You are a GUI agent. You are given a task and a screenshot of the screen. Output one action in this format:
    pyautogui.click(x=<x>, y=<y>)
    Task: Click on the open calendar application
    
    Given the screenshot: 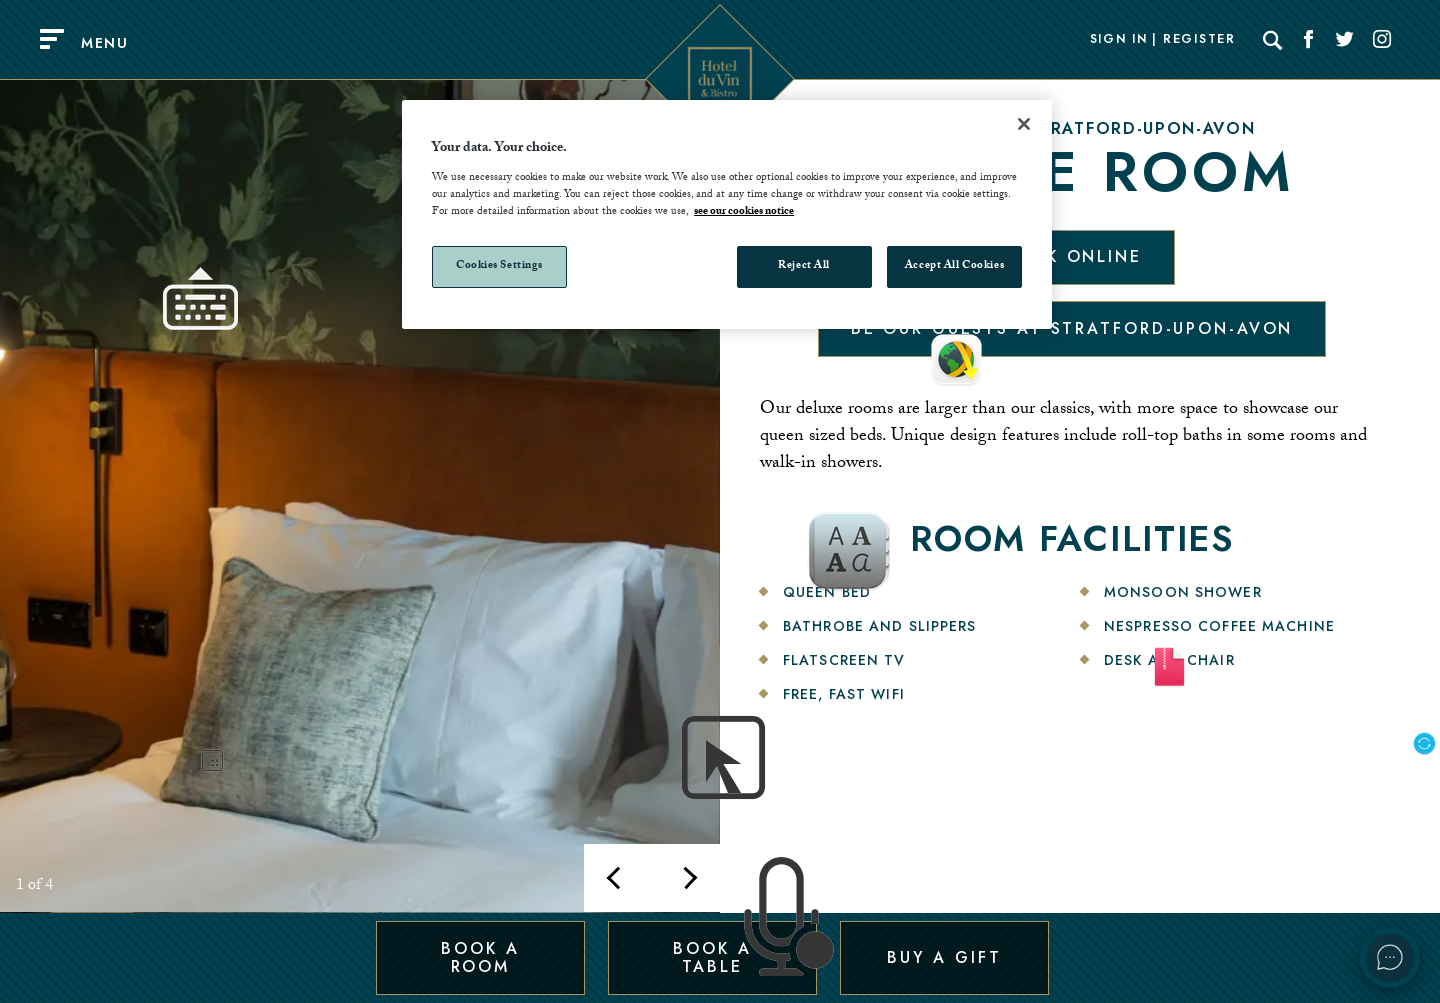 What is the action you would take?
    pyautogui.click(x=212, y=760)
    